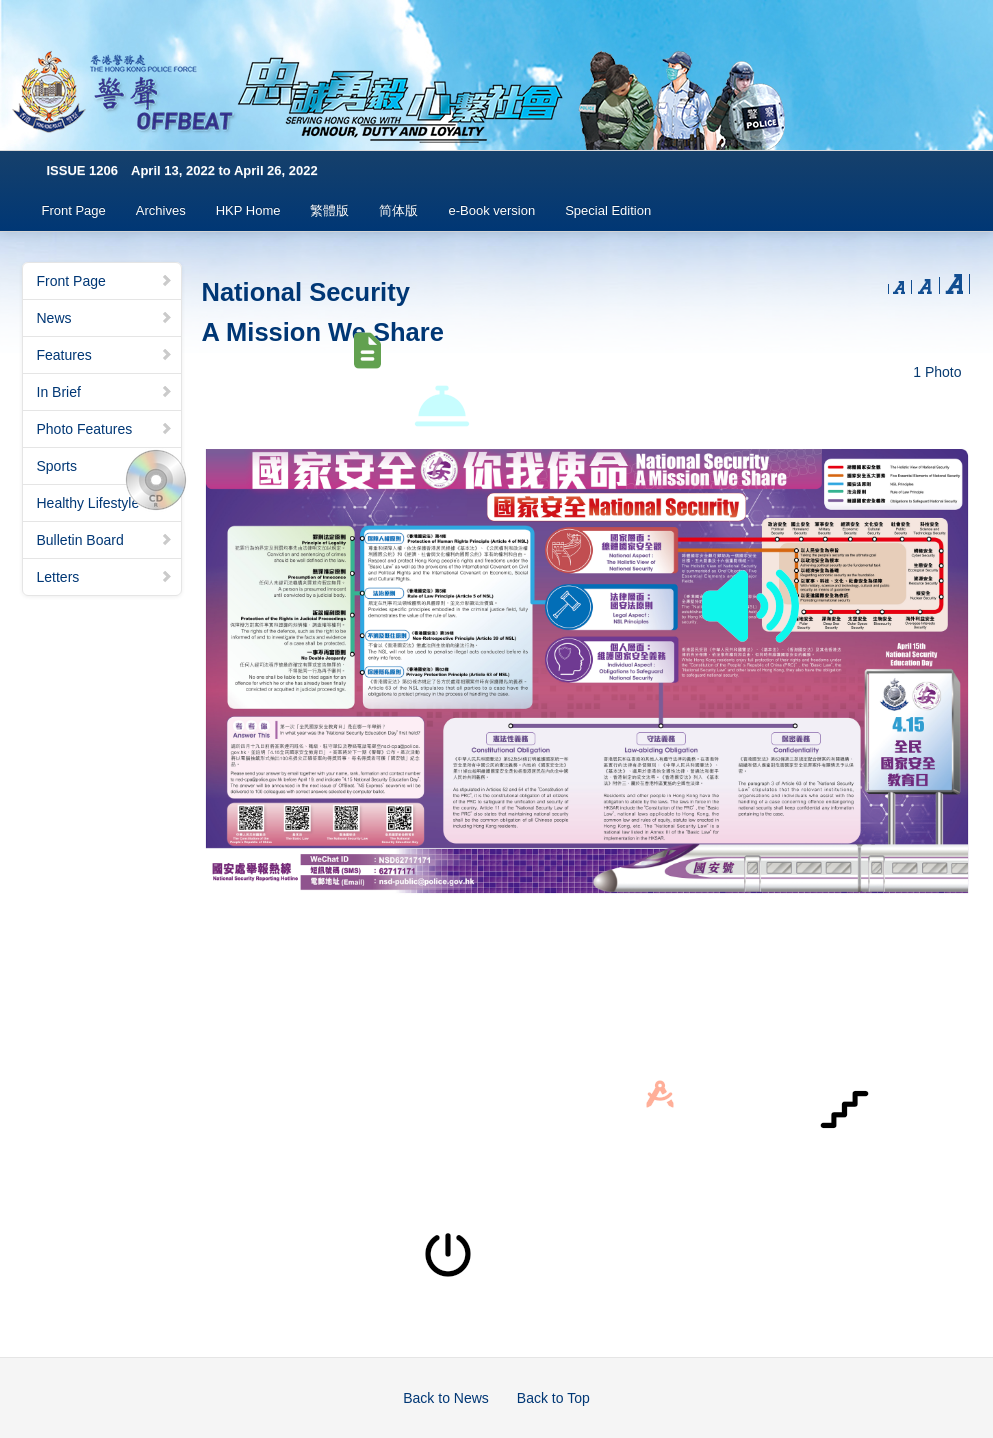 The height and width of the screenshot is (1438, 993). What do you see at coordinates (156, 480) in the screenshot?
I see `a CD-R disc available for burning or writing data` at bounding box center [156, 480].